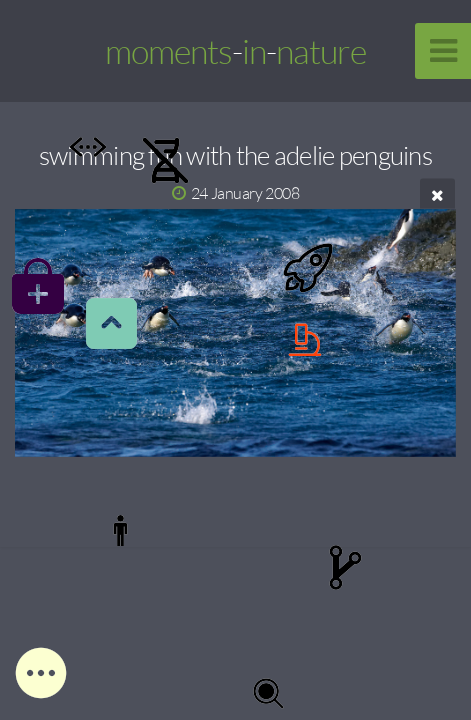 This screenshot has width=471, height=720. Describe the element at coordinates (345, 567) in the screenshot. I see `view repository branches` at that location.